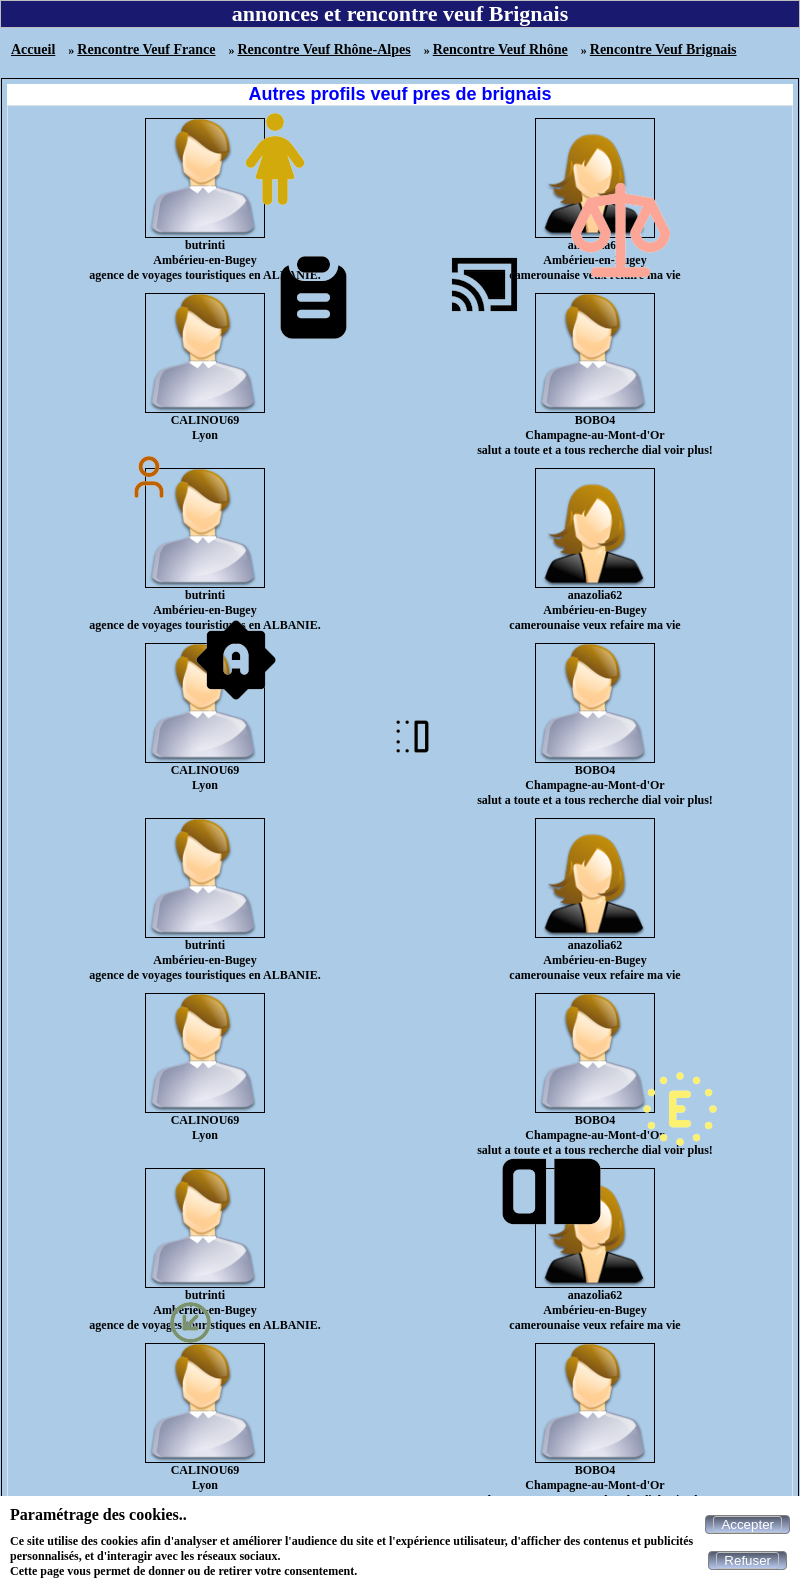 The image size is (800, 1589). Describe the element at coordinates (484, 284) in the screenshot. I see `indicates active casting connection to a display` at that location.